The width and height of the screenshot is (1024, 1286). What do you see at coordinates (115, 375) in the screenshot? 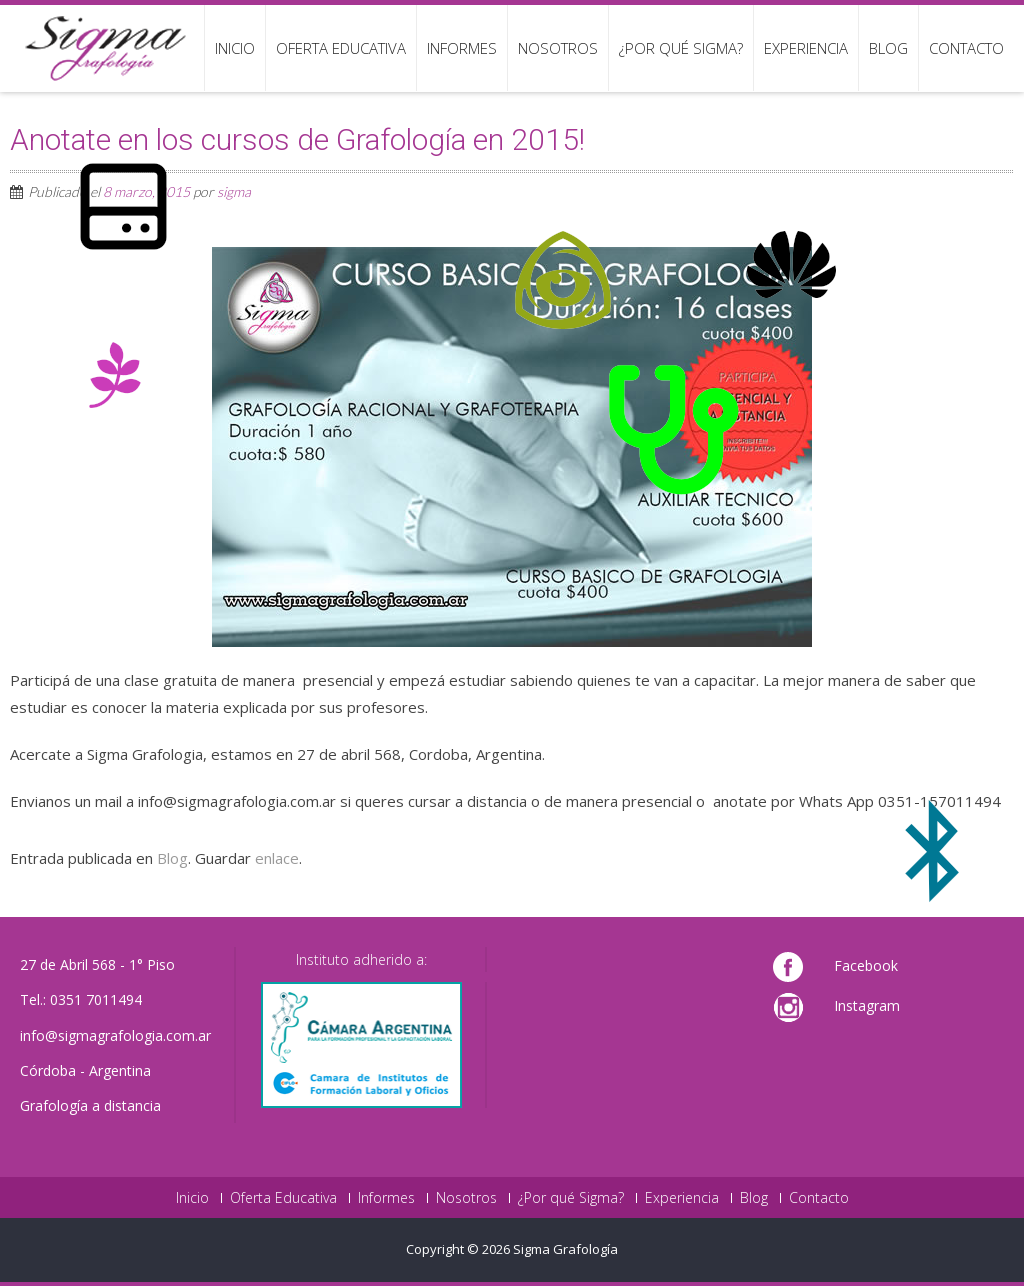
I see `pagelines brand logo` at bounding box center [115, 375].